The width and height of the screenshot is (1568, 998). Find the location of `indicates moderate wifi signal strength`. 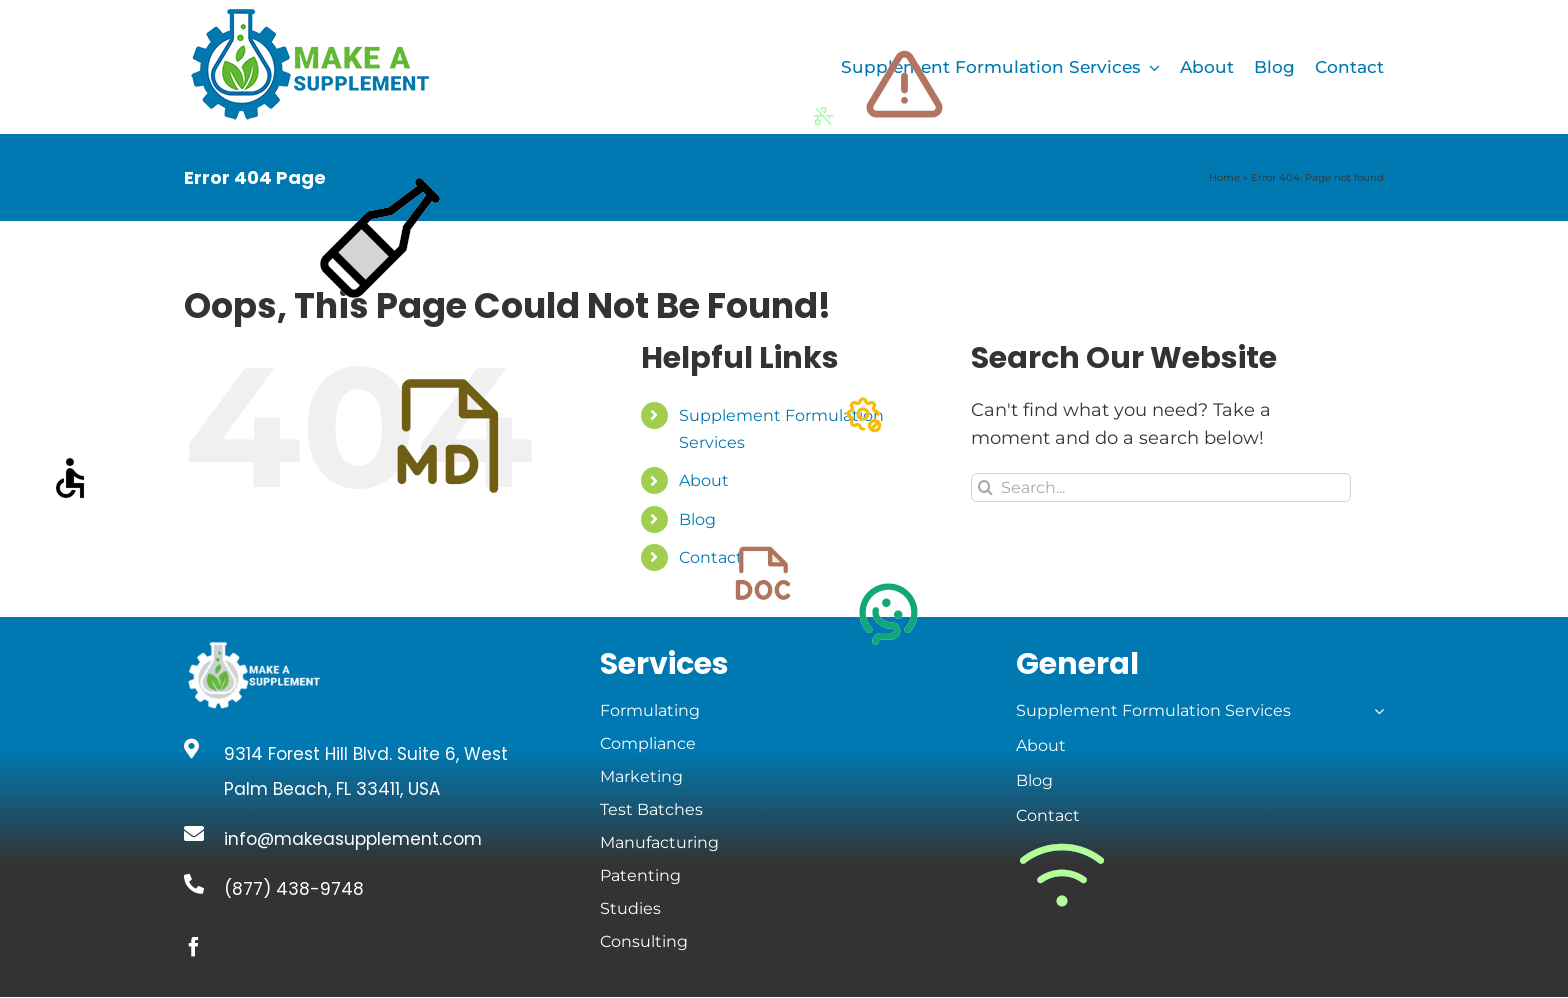

indicates moderate wifi signal strength is located at coordinates (1062, 860).